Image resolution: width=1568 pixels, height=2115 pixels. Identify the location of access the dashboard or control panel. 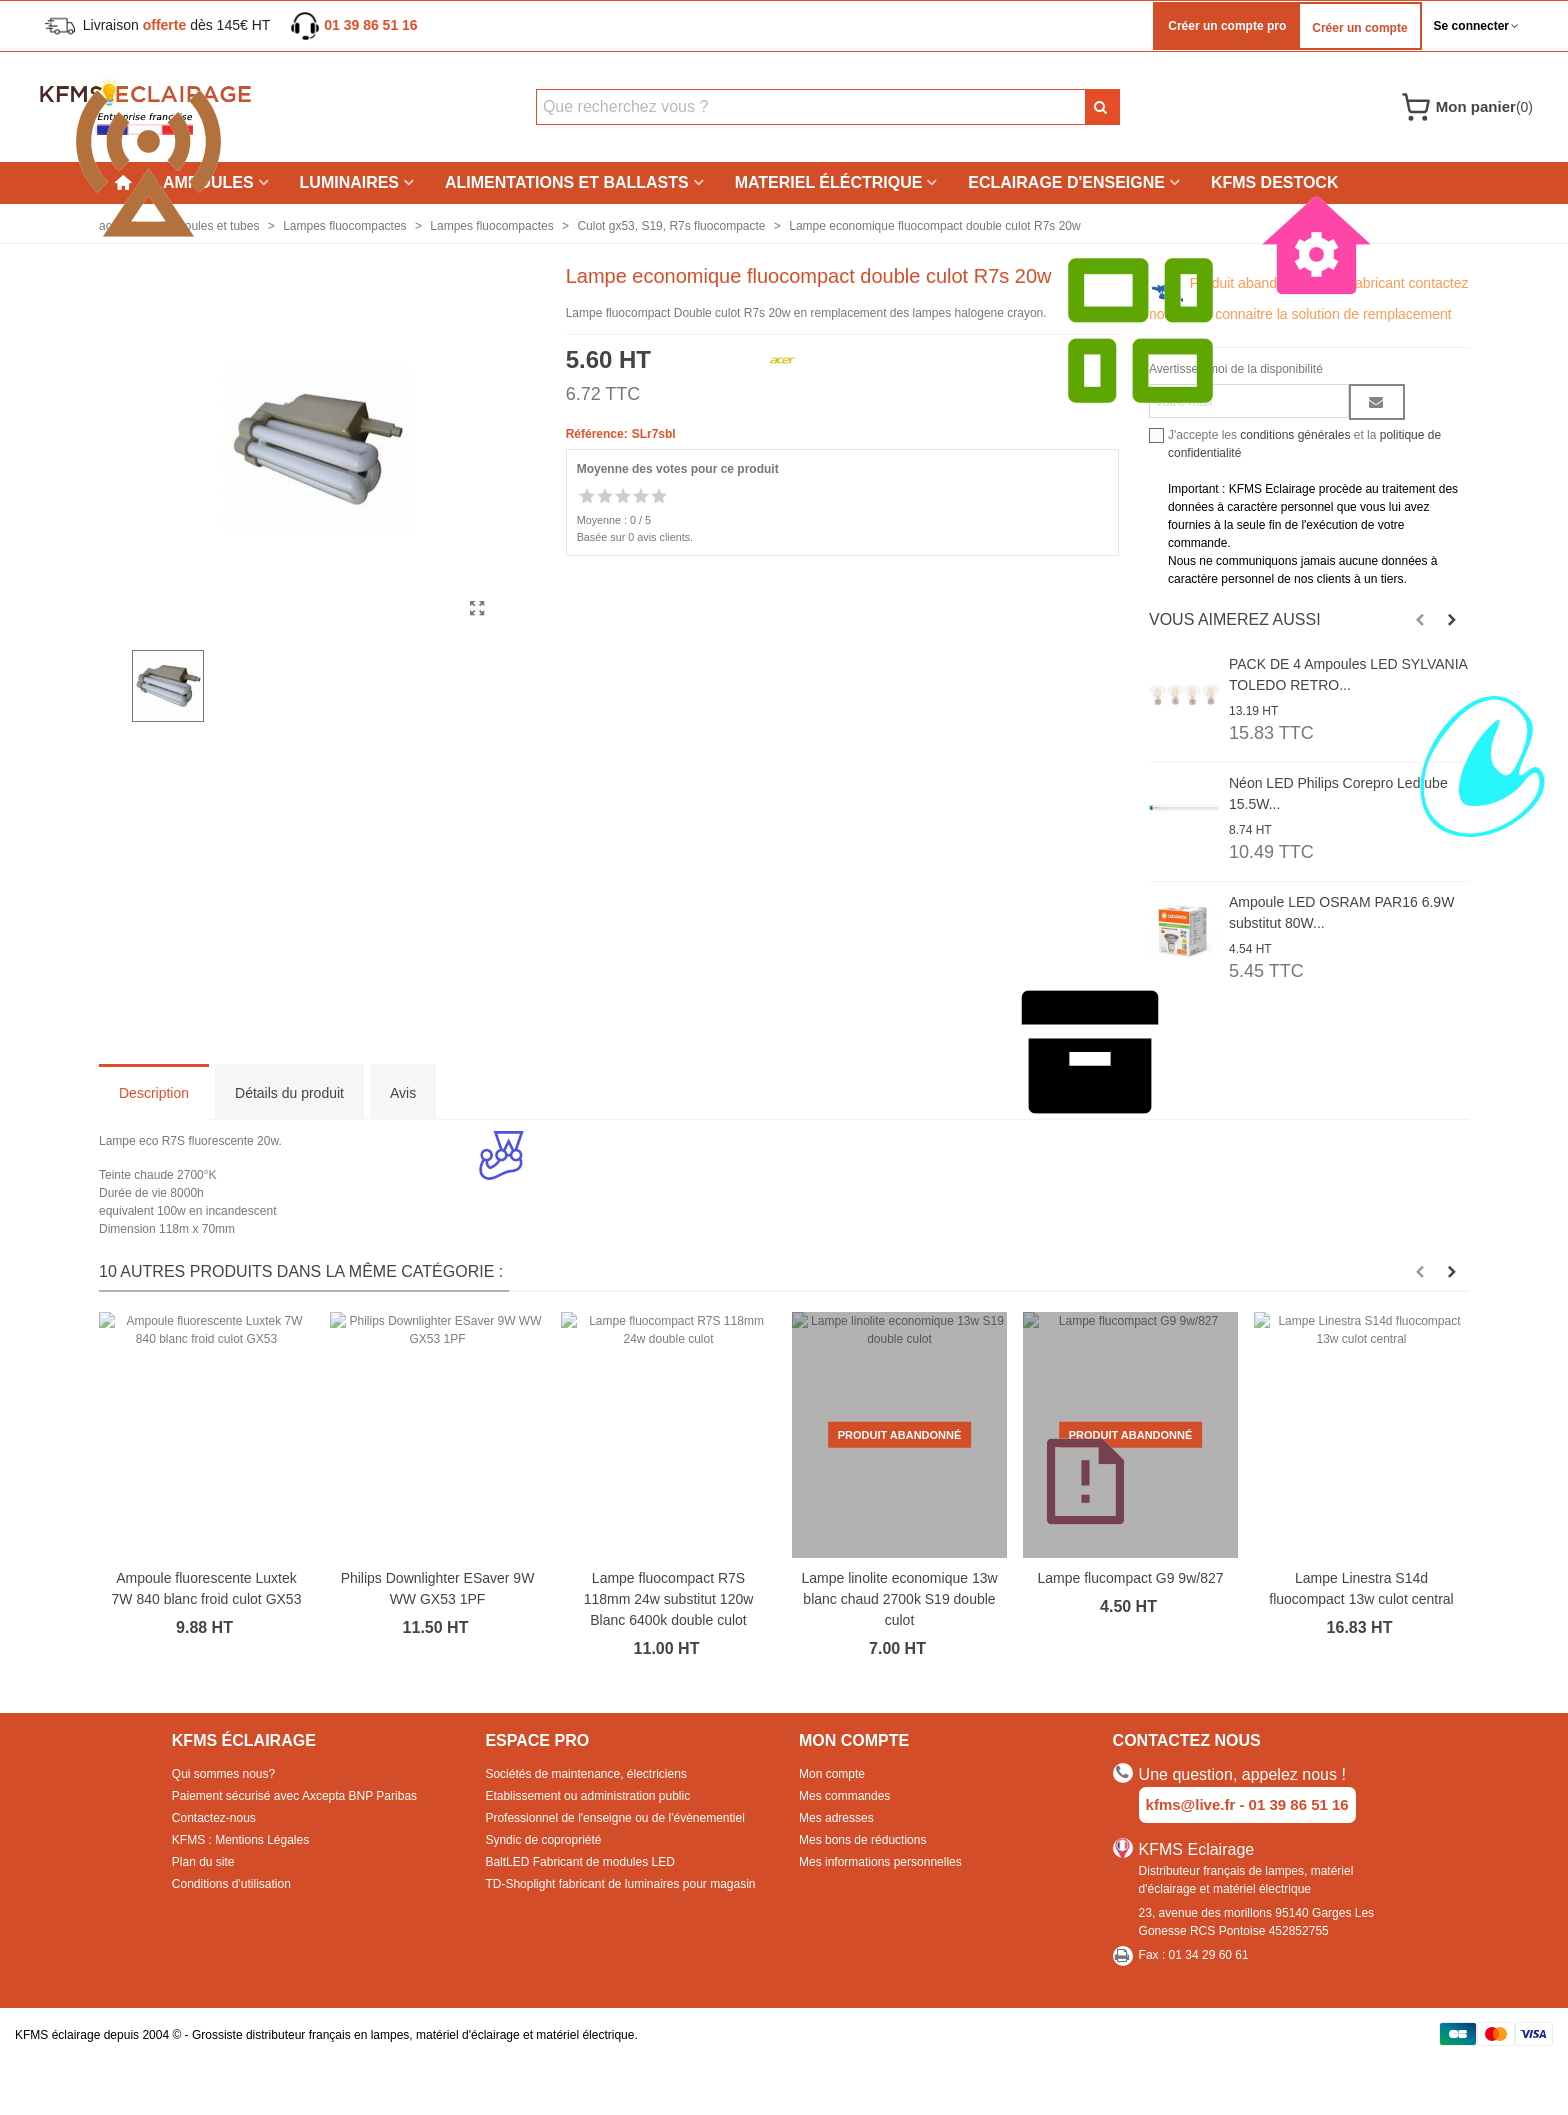
(1140, 330).